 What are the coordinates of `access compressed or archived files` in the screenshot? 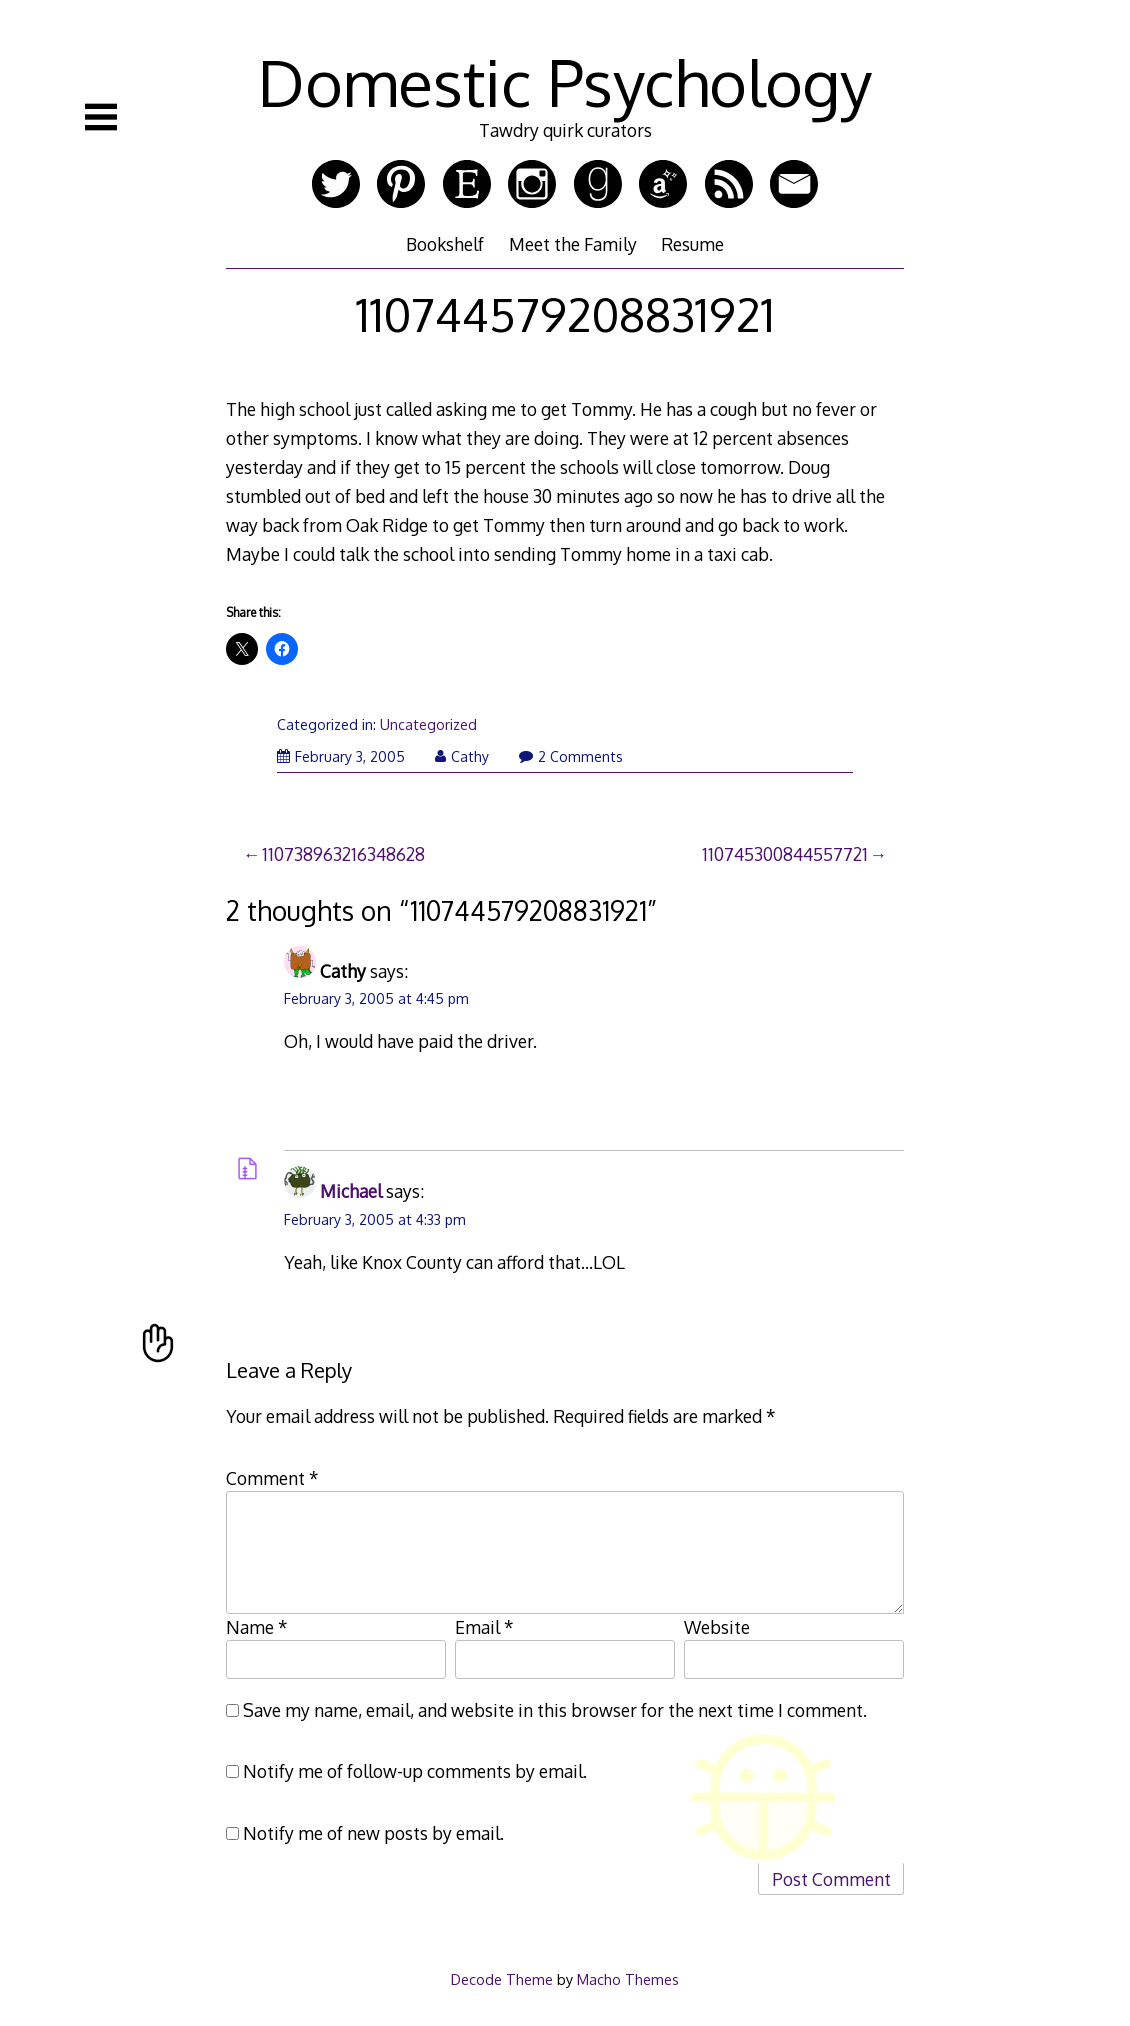 It's located at (247, 1168).